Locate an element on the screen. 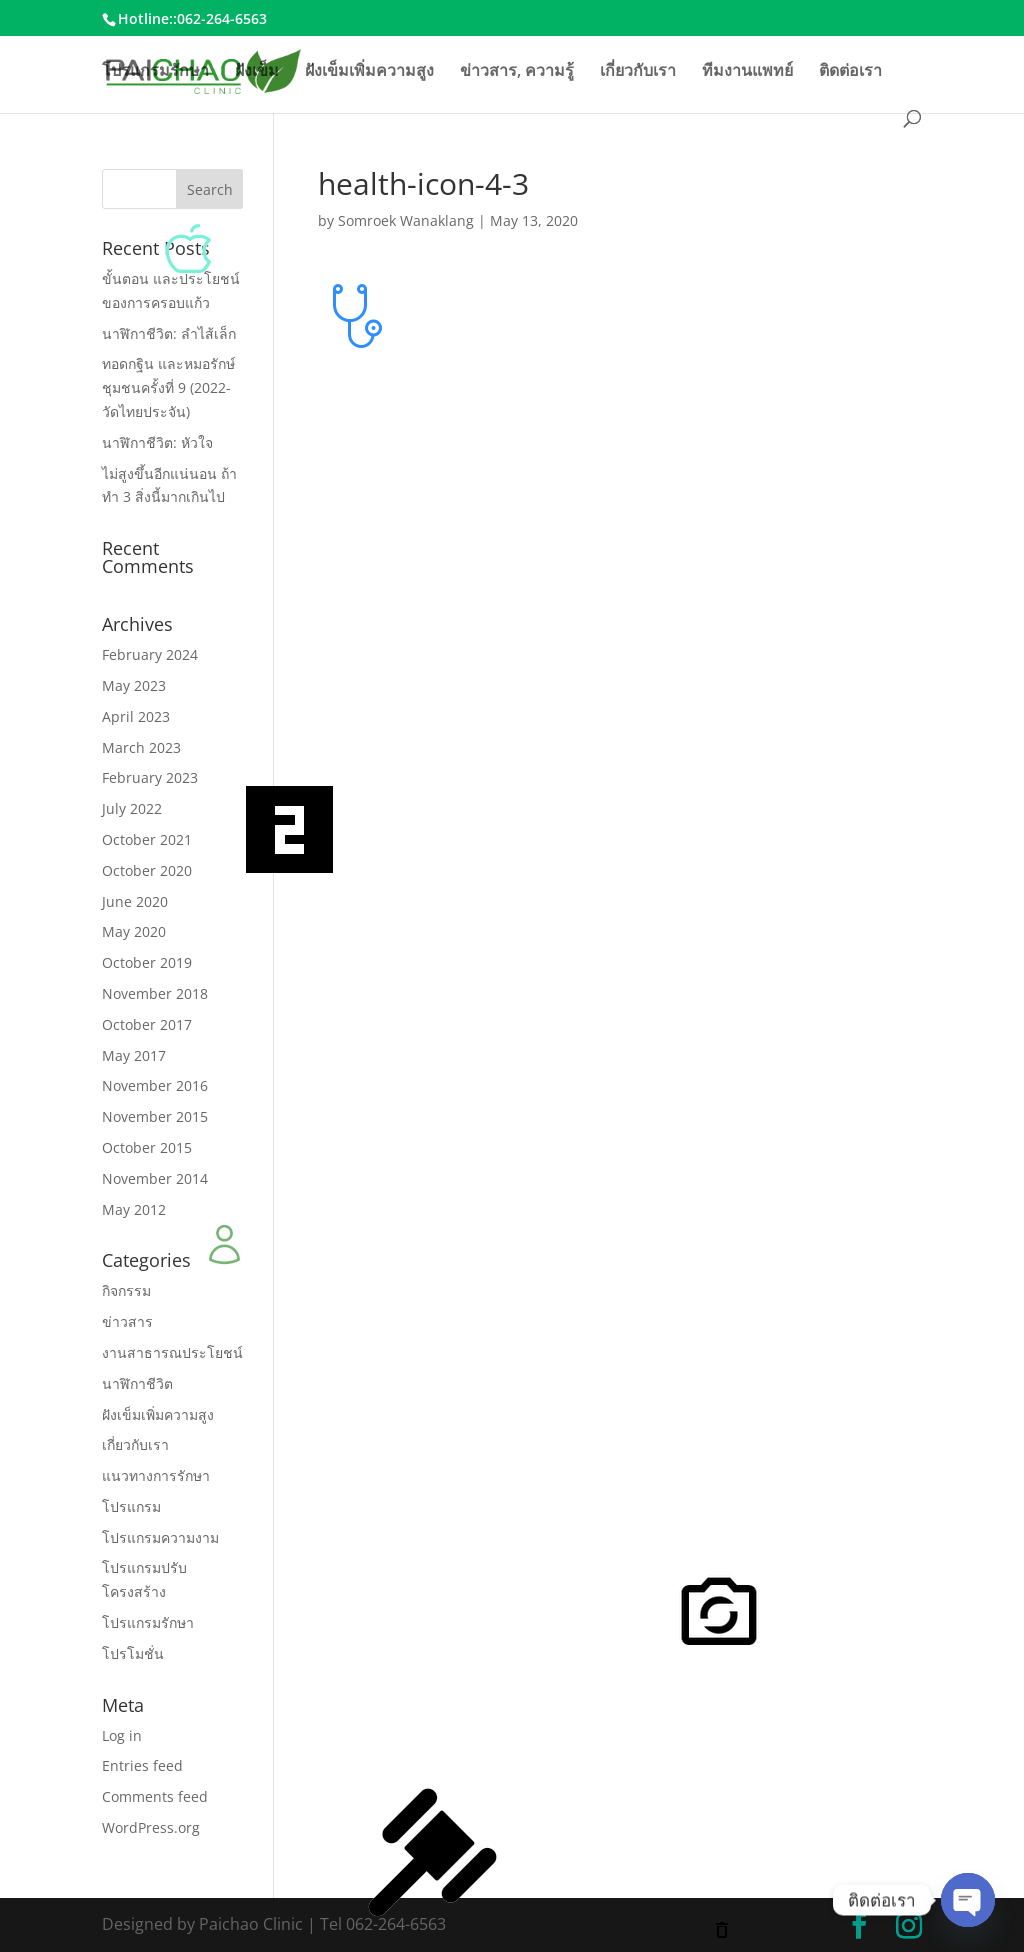  delete selected item is located at coordinates (722, 1930).